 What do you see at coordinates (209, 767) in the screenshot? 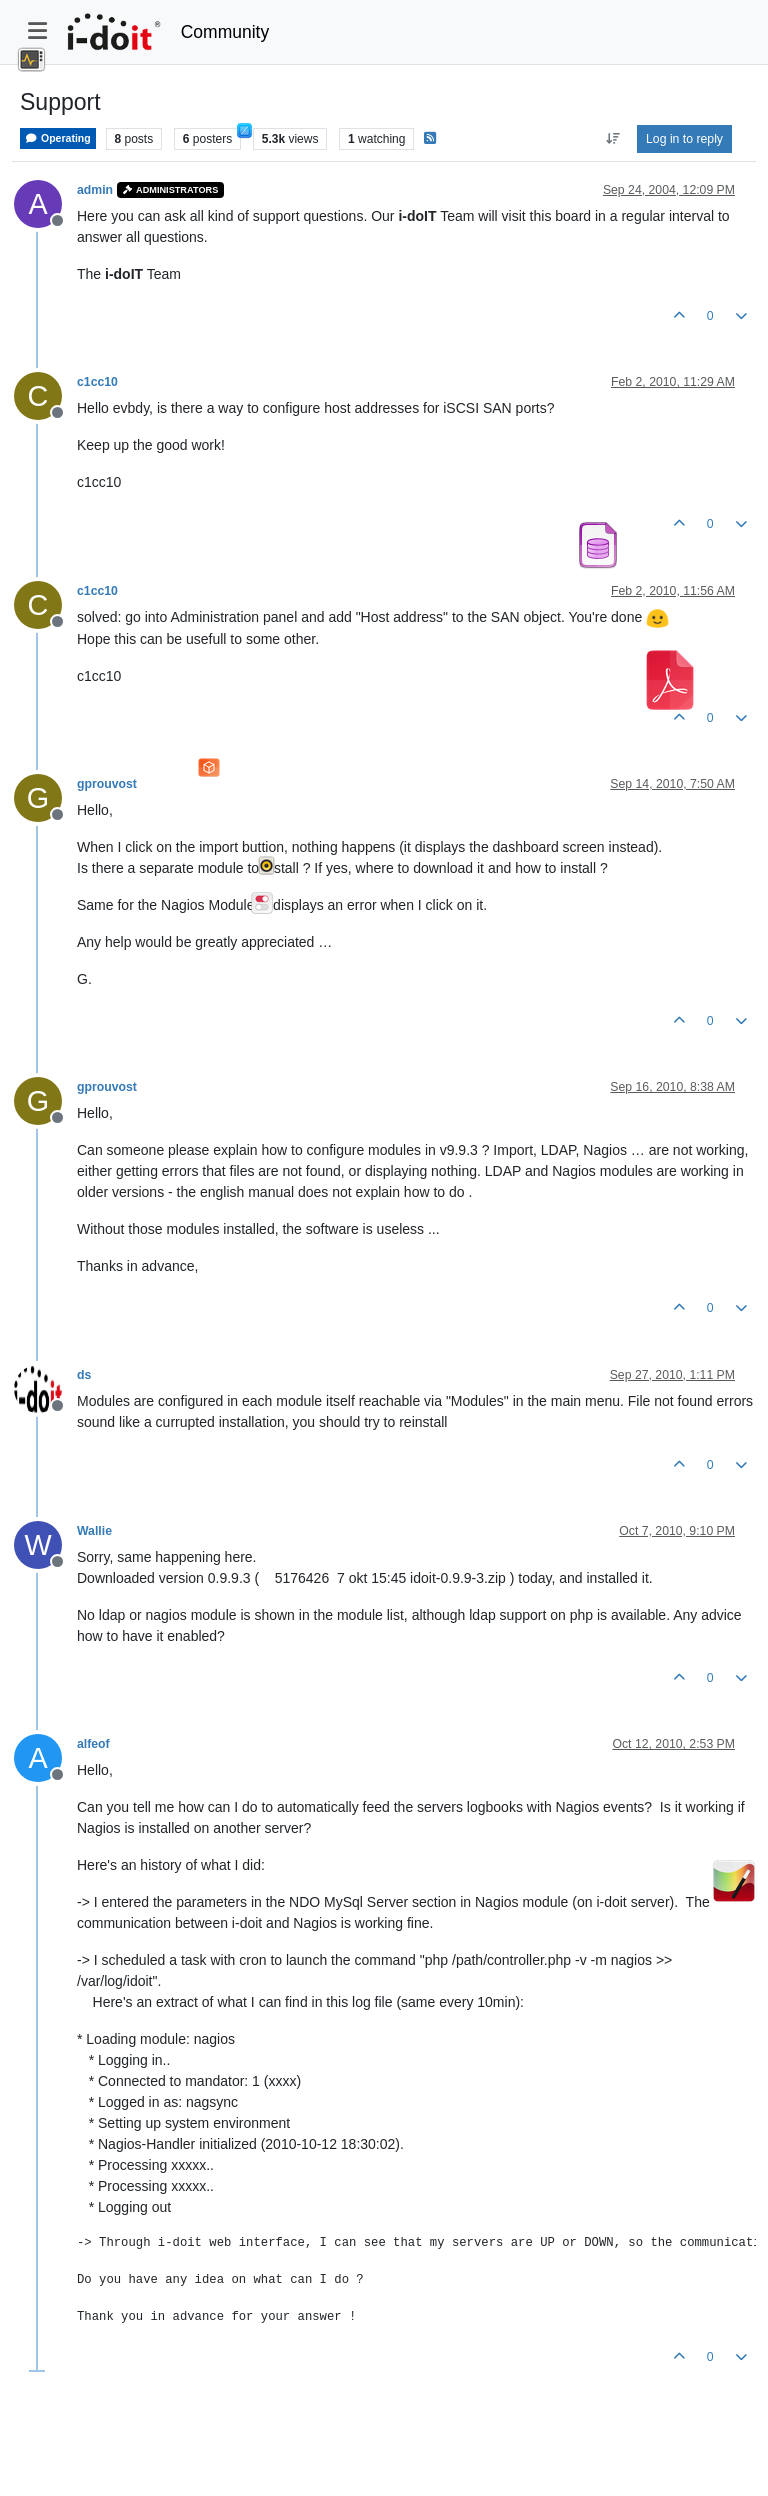
I see `open a 3ds format 3d model file` at bounding box center [209, 767].